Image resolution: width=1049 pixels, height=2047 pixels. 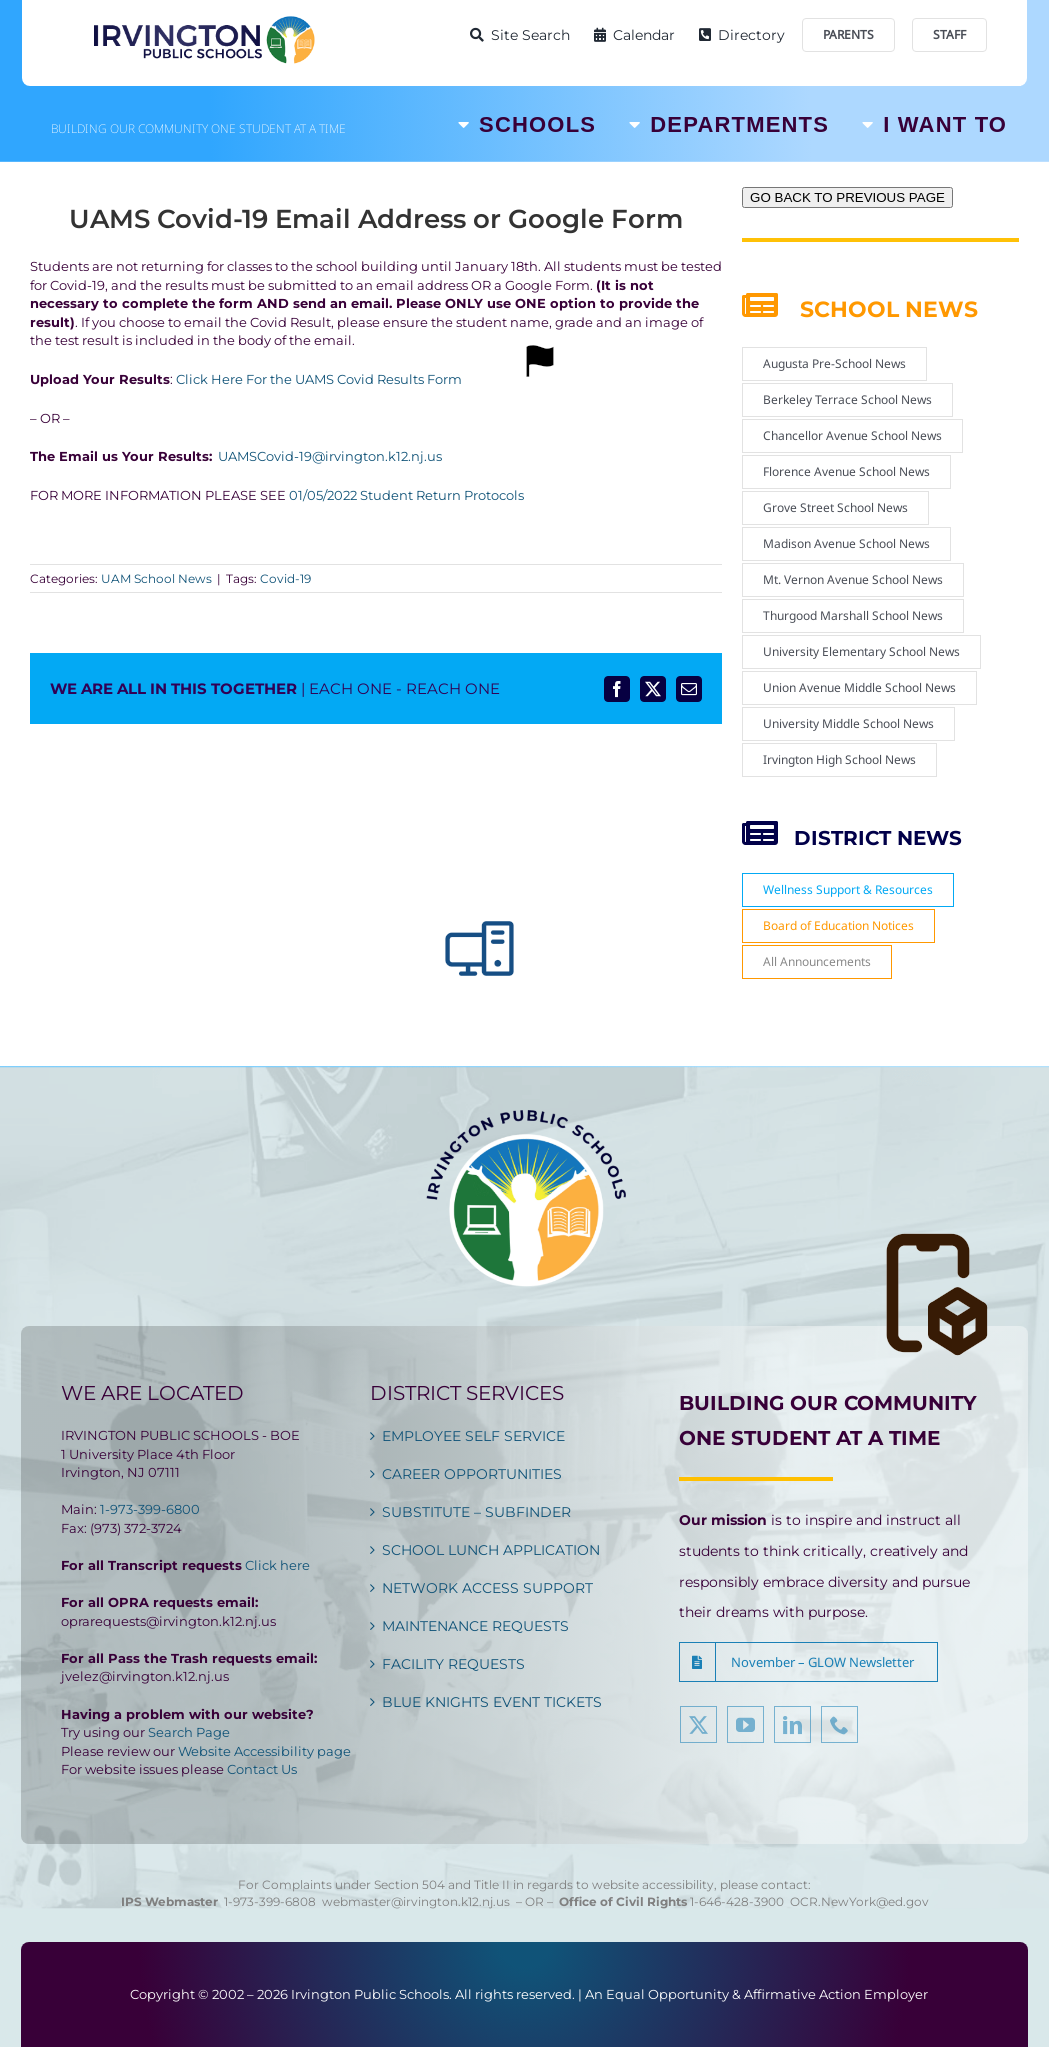 I want to click on flag or mark an item for follow-up, so click(x=540, y=361).